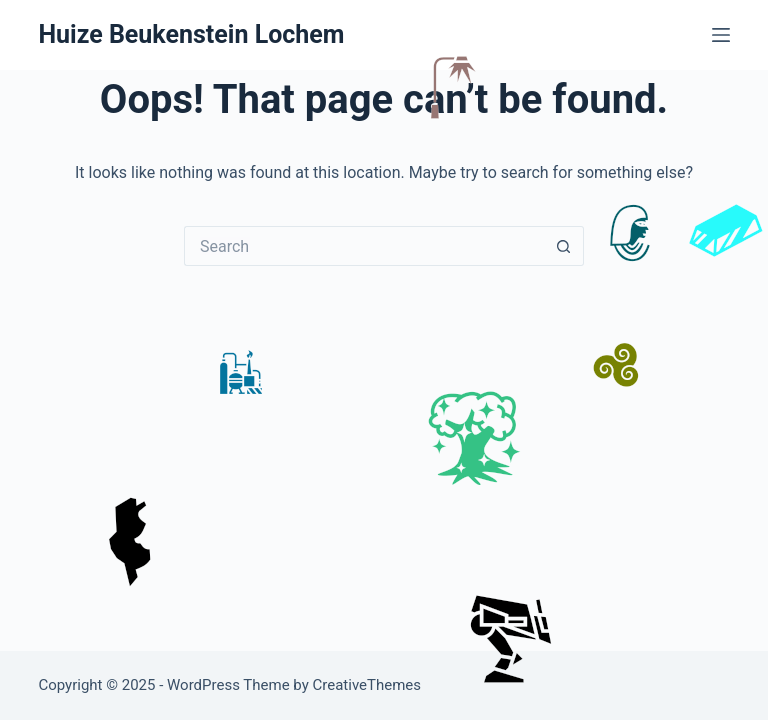 This screenshot has width=768, height=720. What do you see at coordinates (474, 437) in the screenshot?
I see `holy oak tree icon for fantasy or RPG game element` at bounding box center [474, 437].